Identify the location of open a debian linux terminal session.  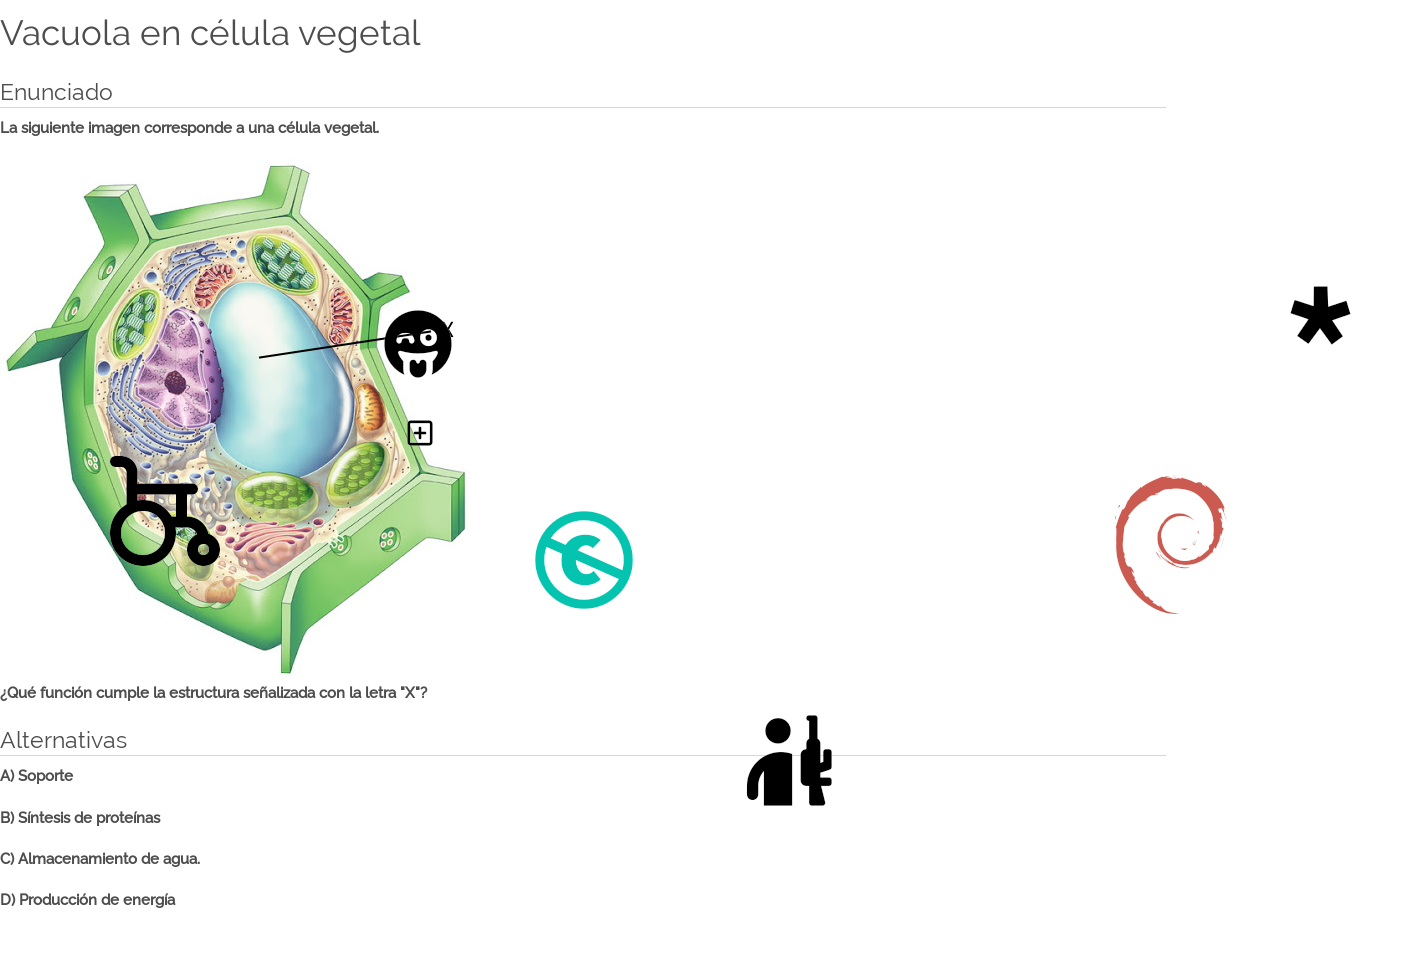
(1184, 544).